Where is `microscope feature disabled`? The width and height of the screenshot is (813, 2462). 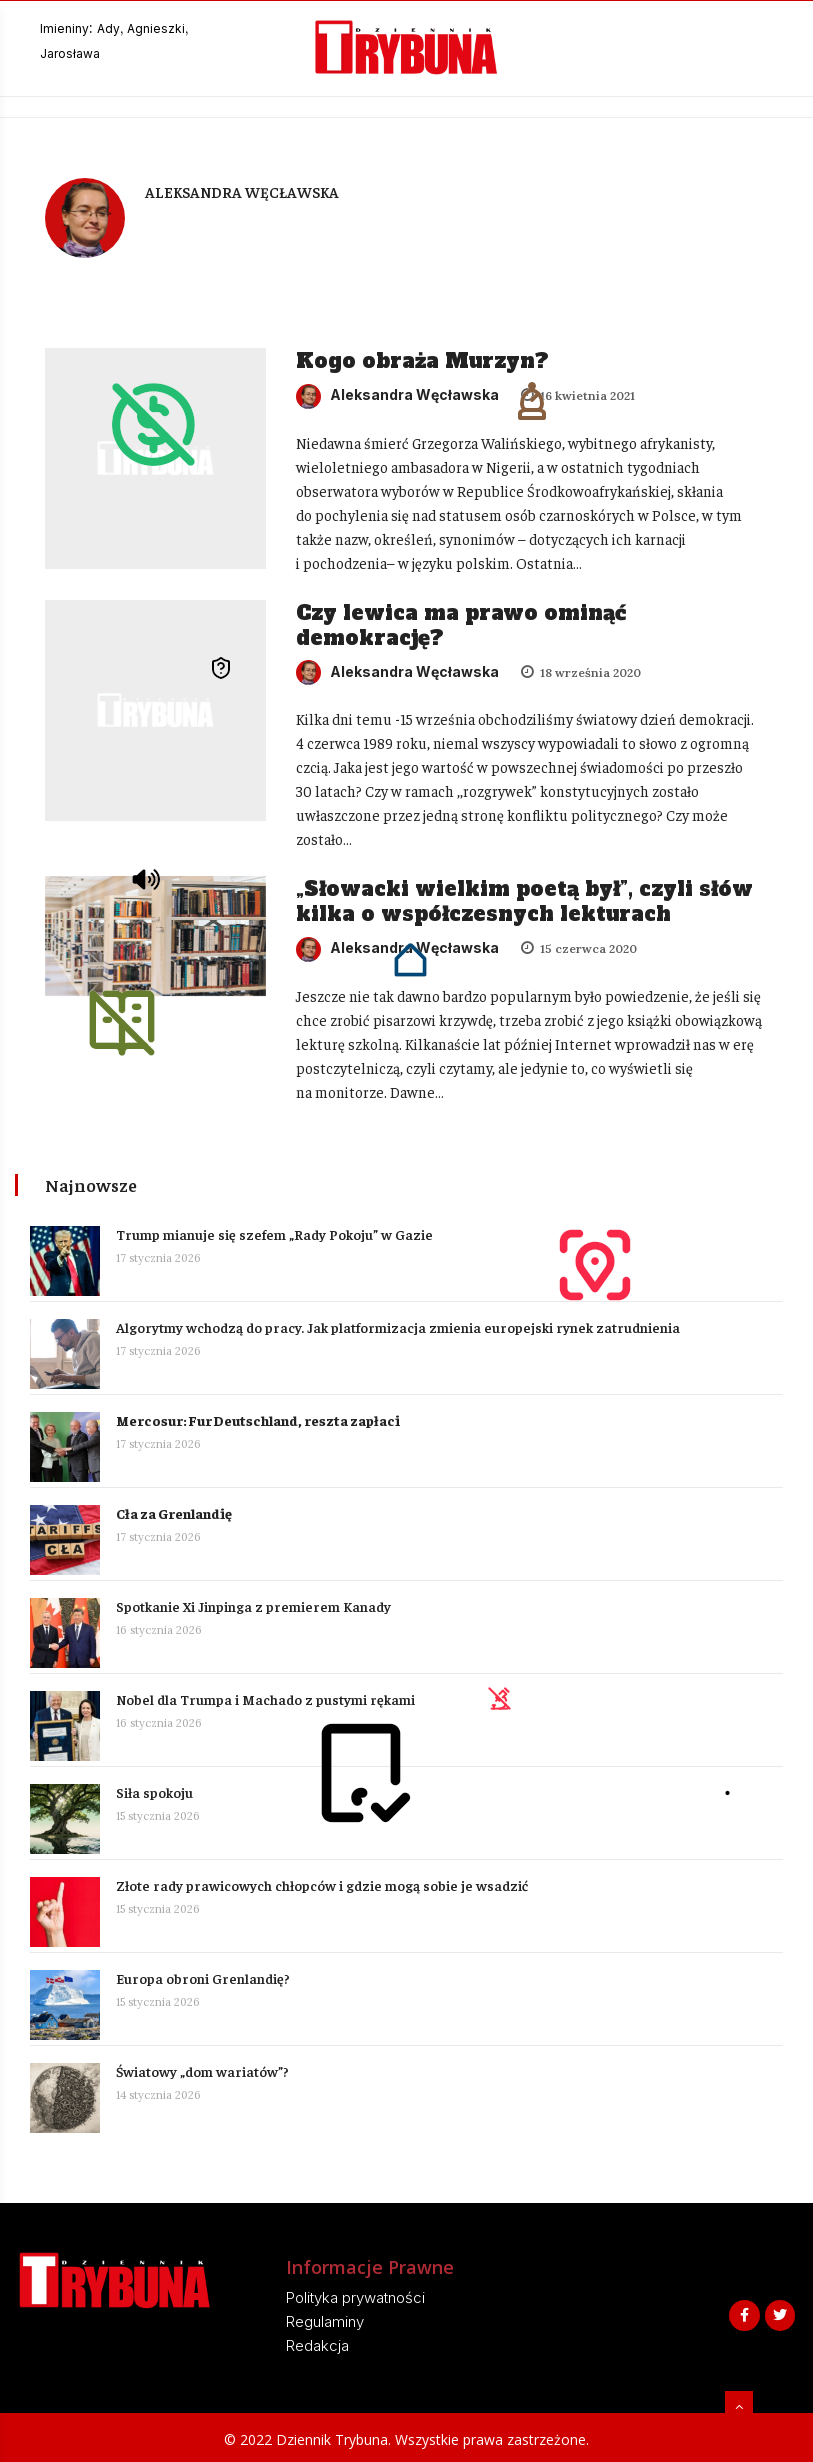 microscope feature disabled is located at coordinates (499, 1698).